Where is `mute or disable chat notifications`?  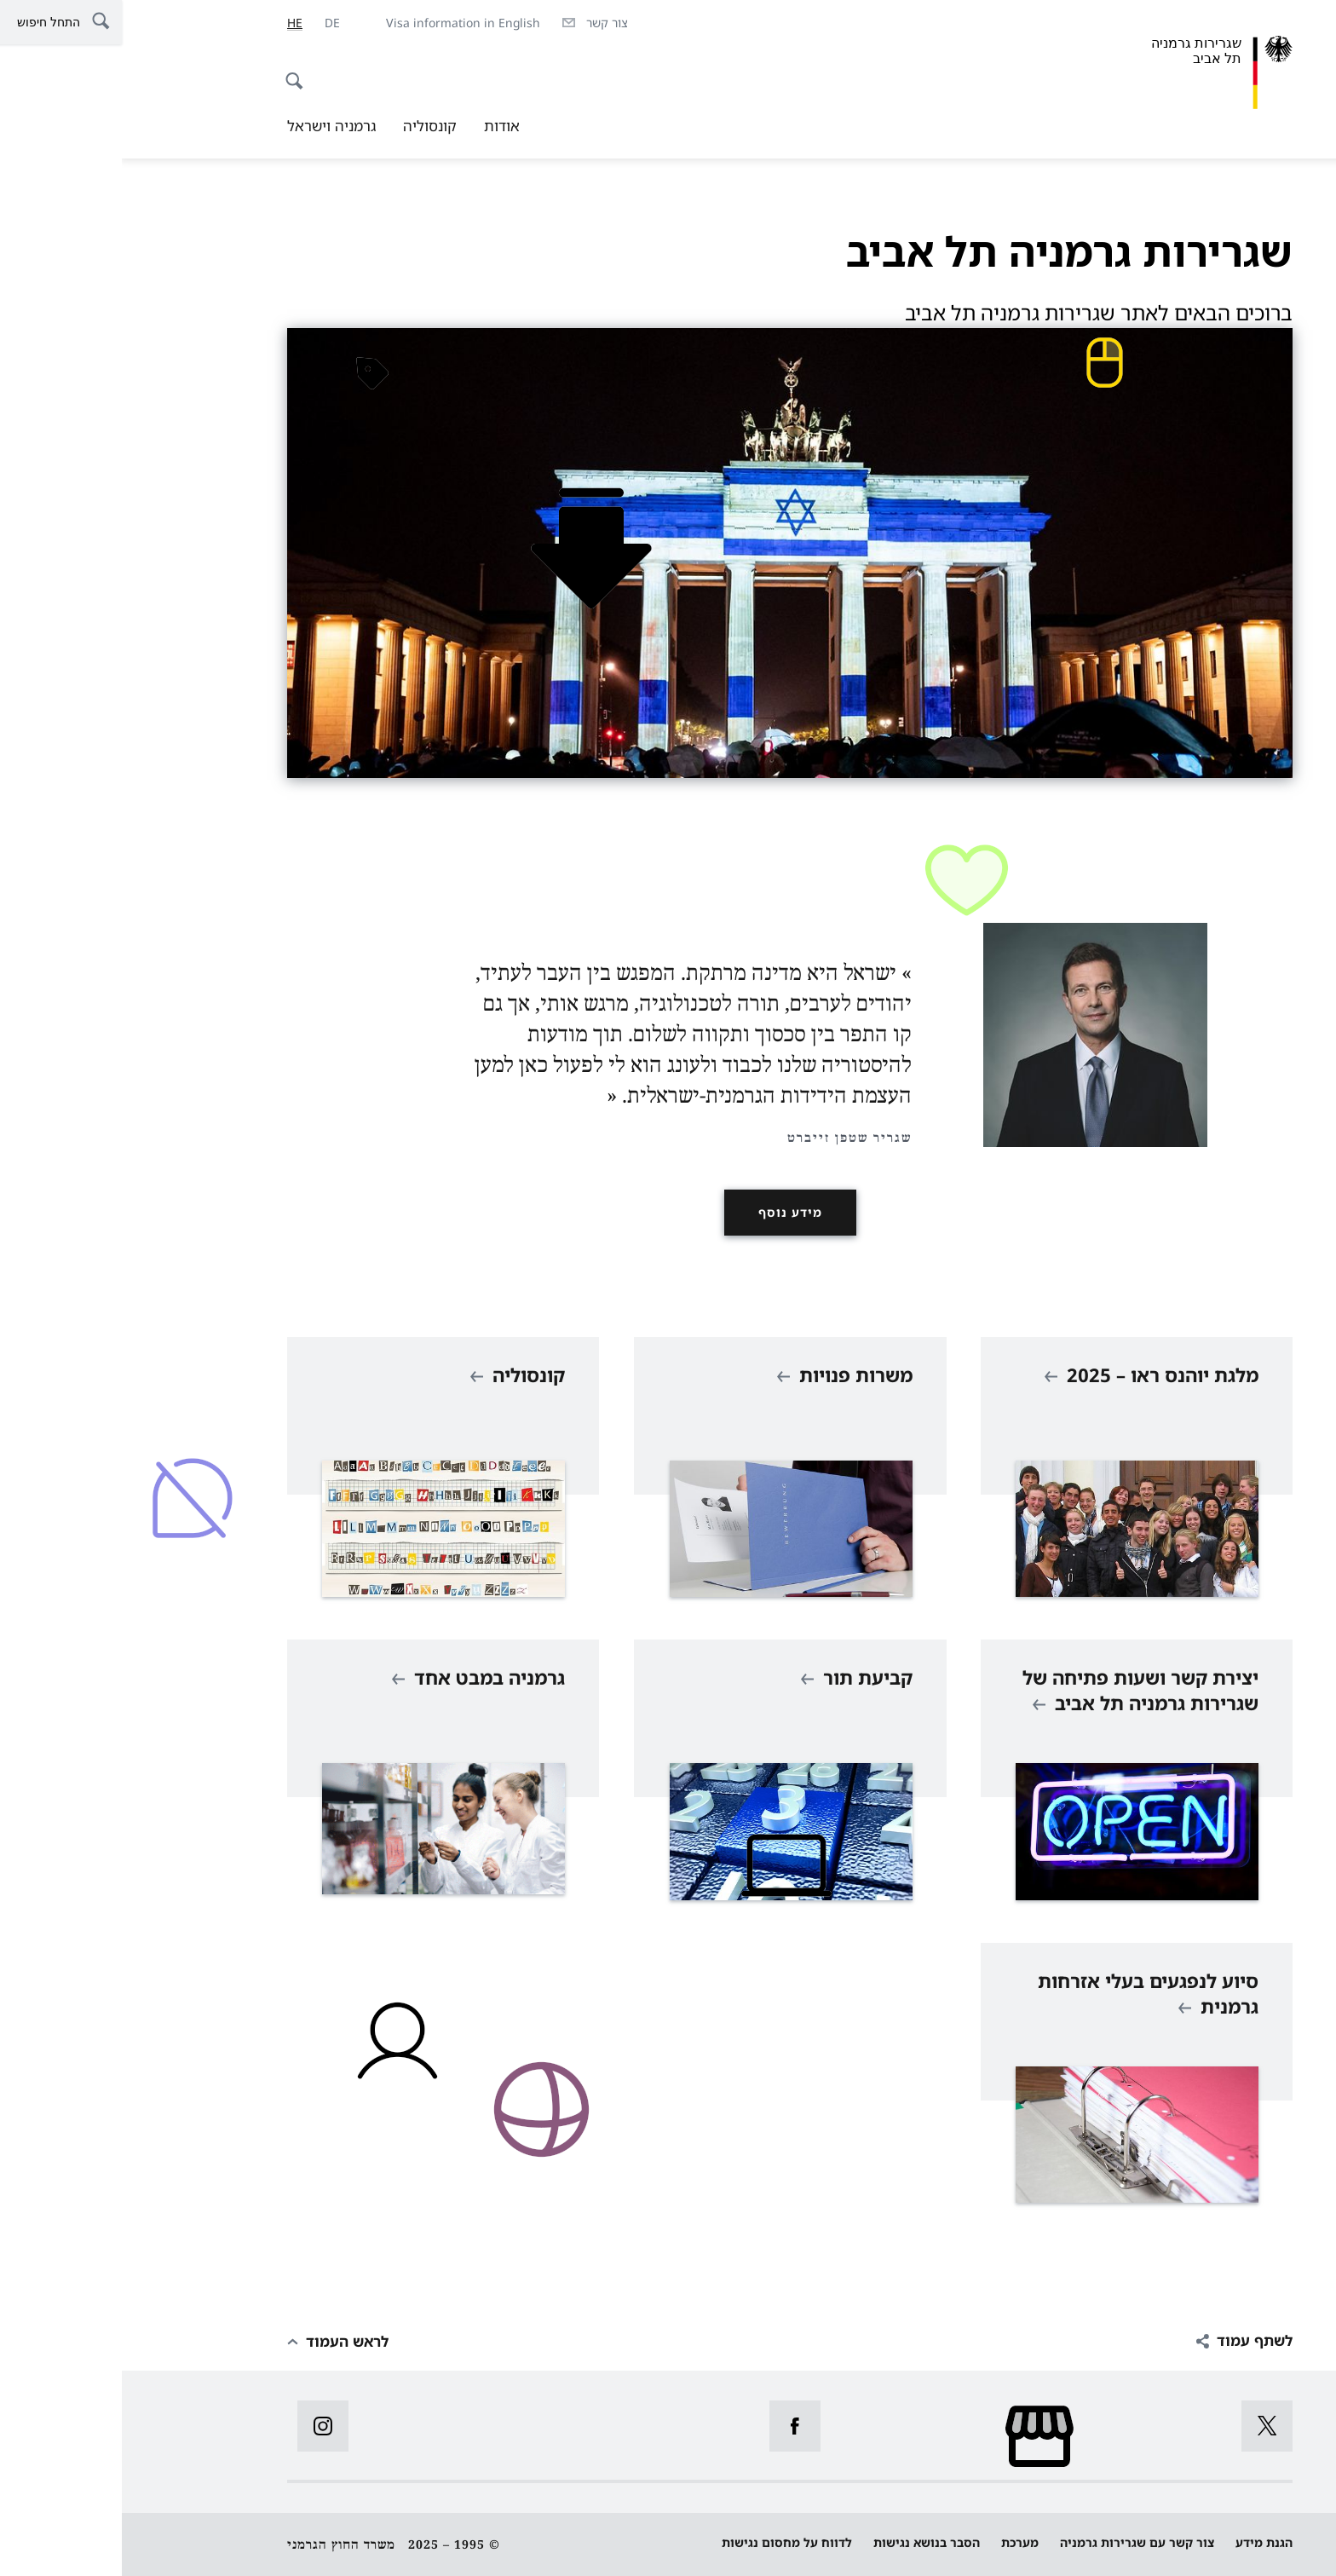 mute or disable chat notifications is located at coordinates (191, 1500).